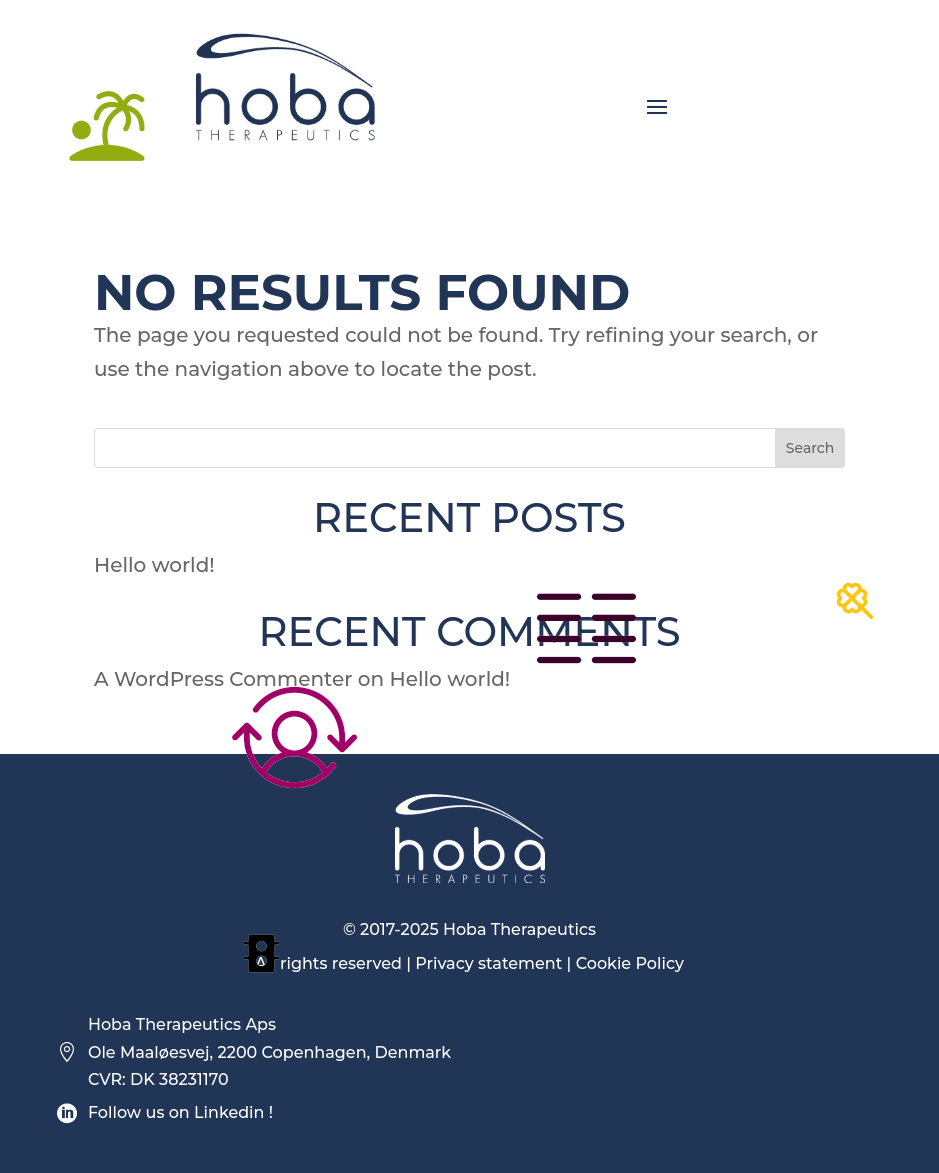  Describe the element at coordinates (586, 630) in the screenshot. I see `switch to multi-column text layout` at that location.